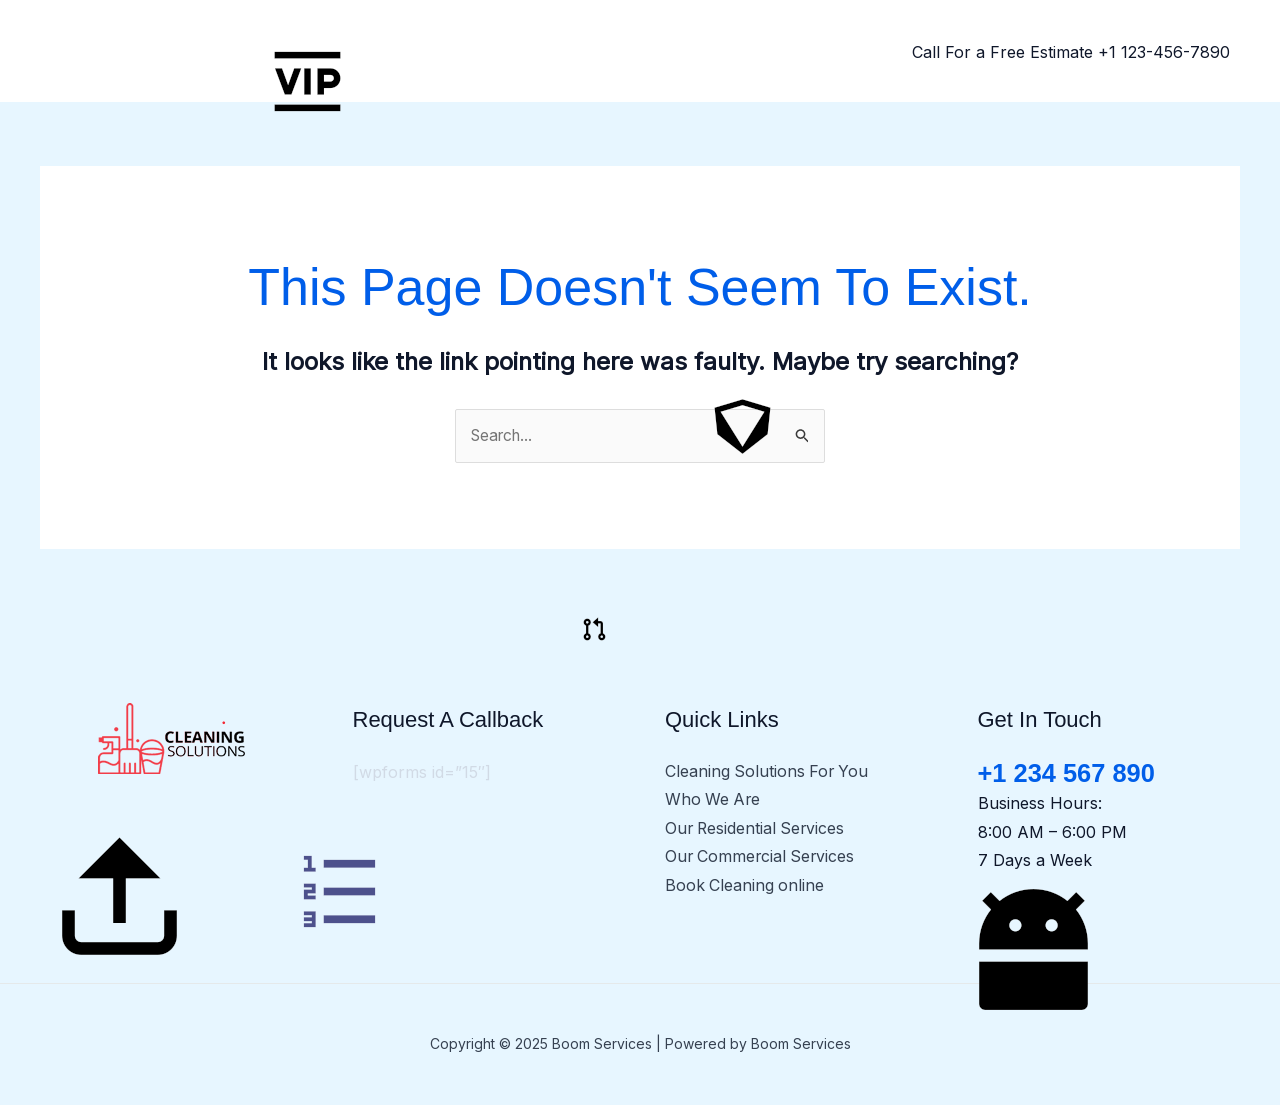  Describe the element at coordinates (339, 891) in the screenshot. I see `create a numbered list` at that location.